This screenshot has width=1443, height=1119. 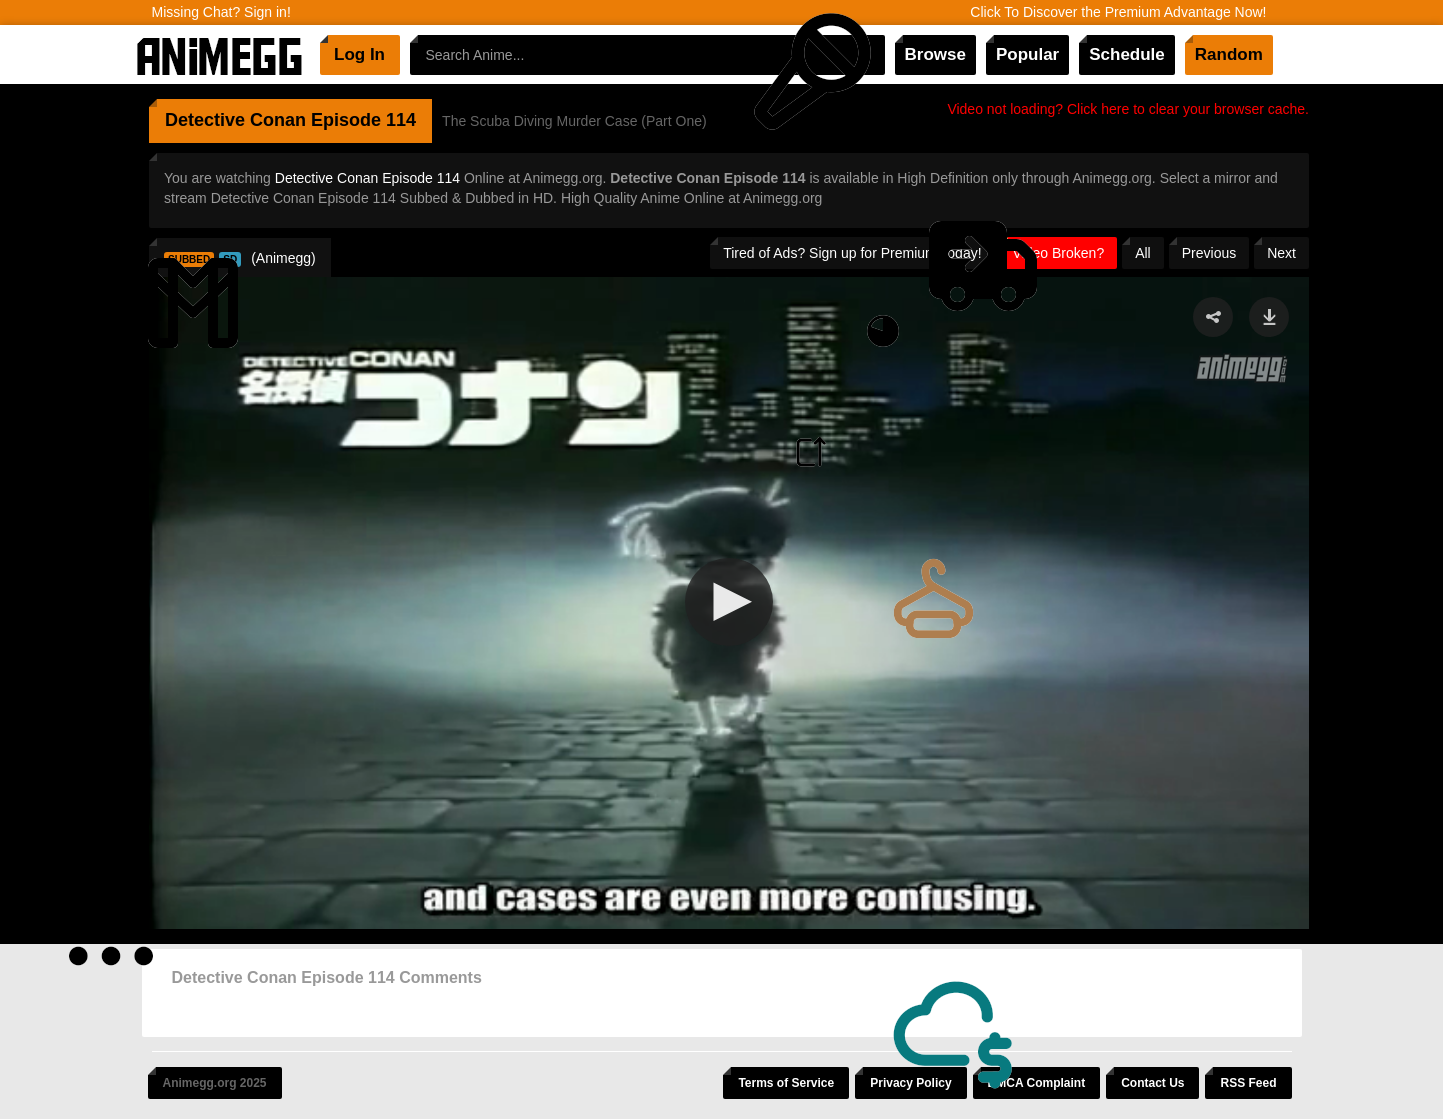 I want to click on access wardrobe or clothing options, so click(x=933, y=598).